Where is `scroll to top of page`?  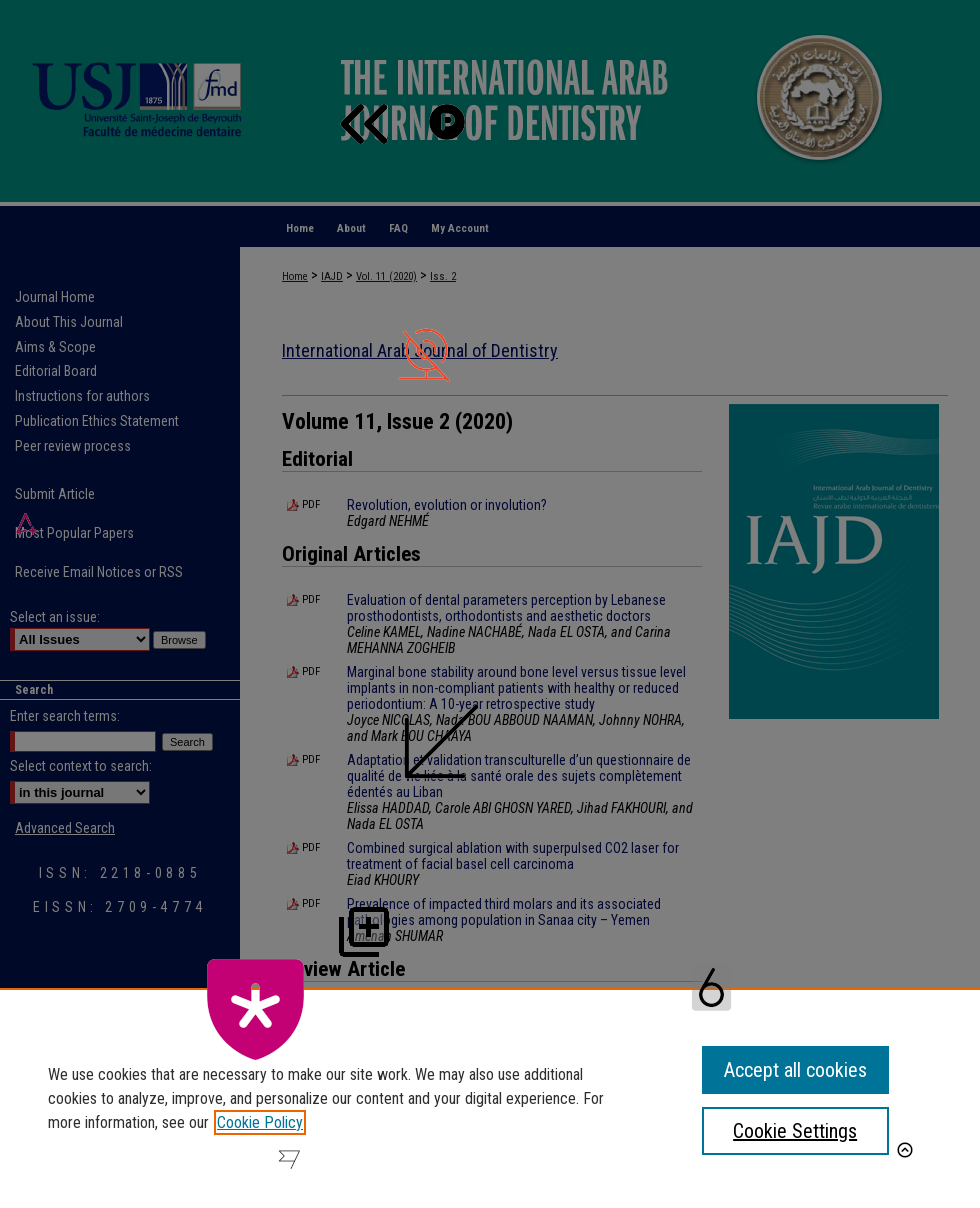 scroll to top of page is located at coordinates (905, 1150).